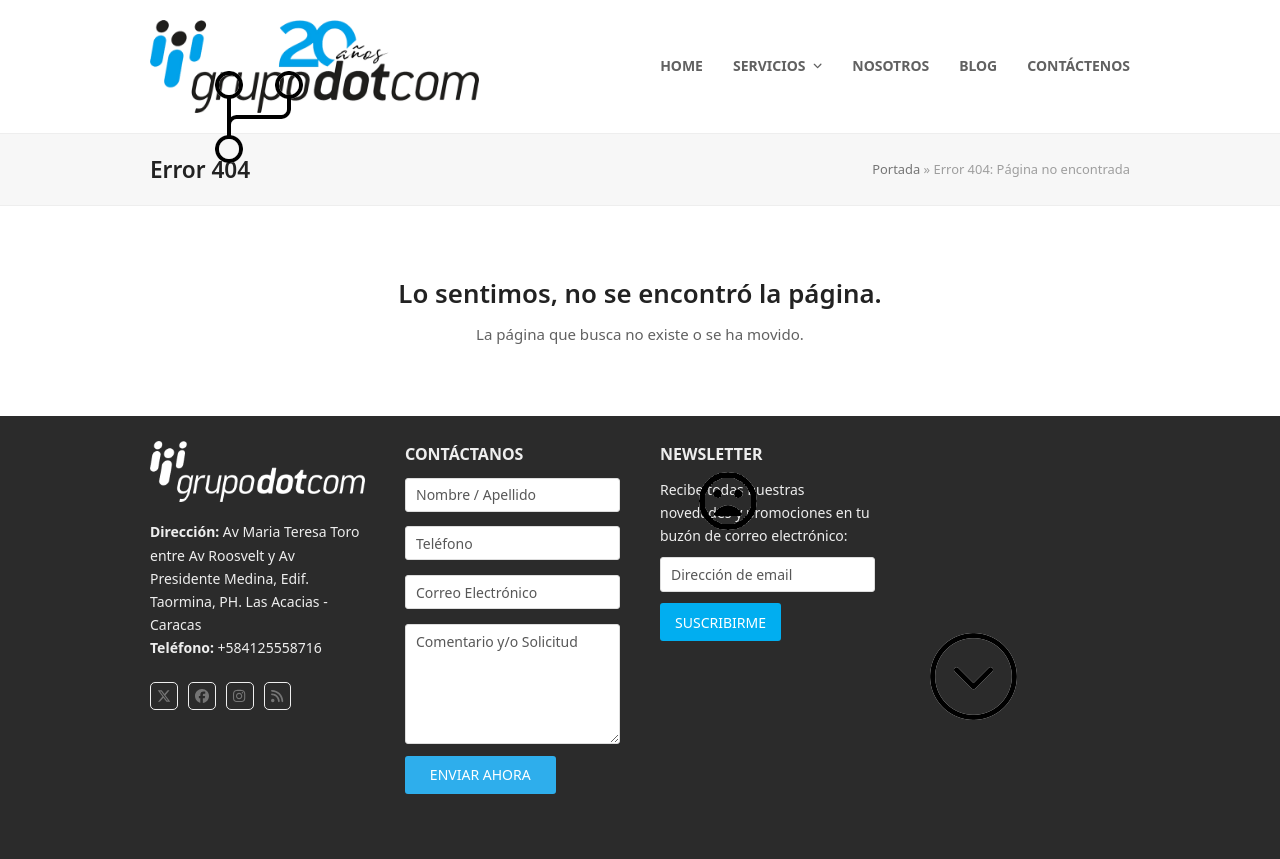 The image size is (1280, 859). Describe the element at coordinates (973, 676) in the screenshot. I see `expand to show more content` at that location.